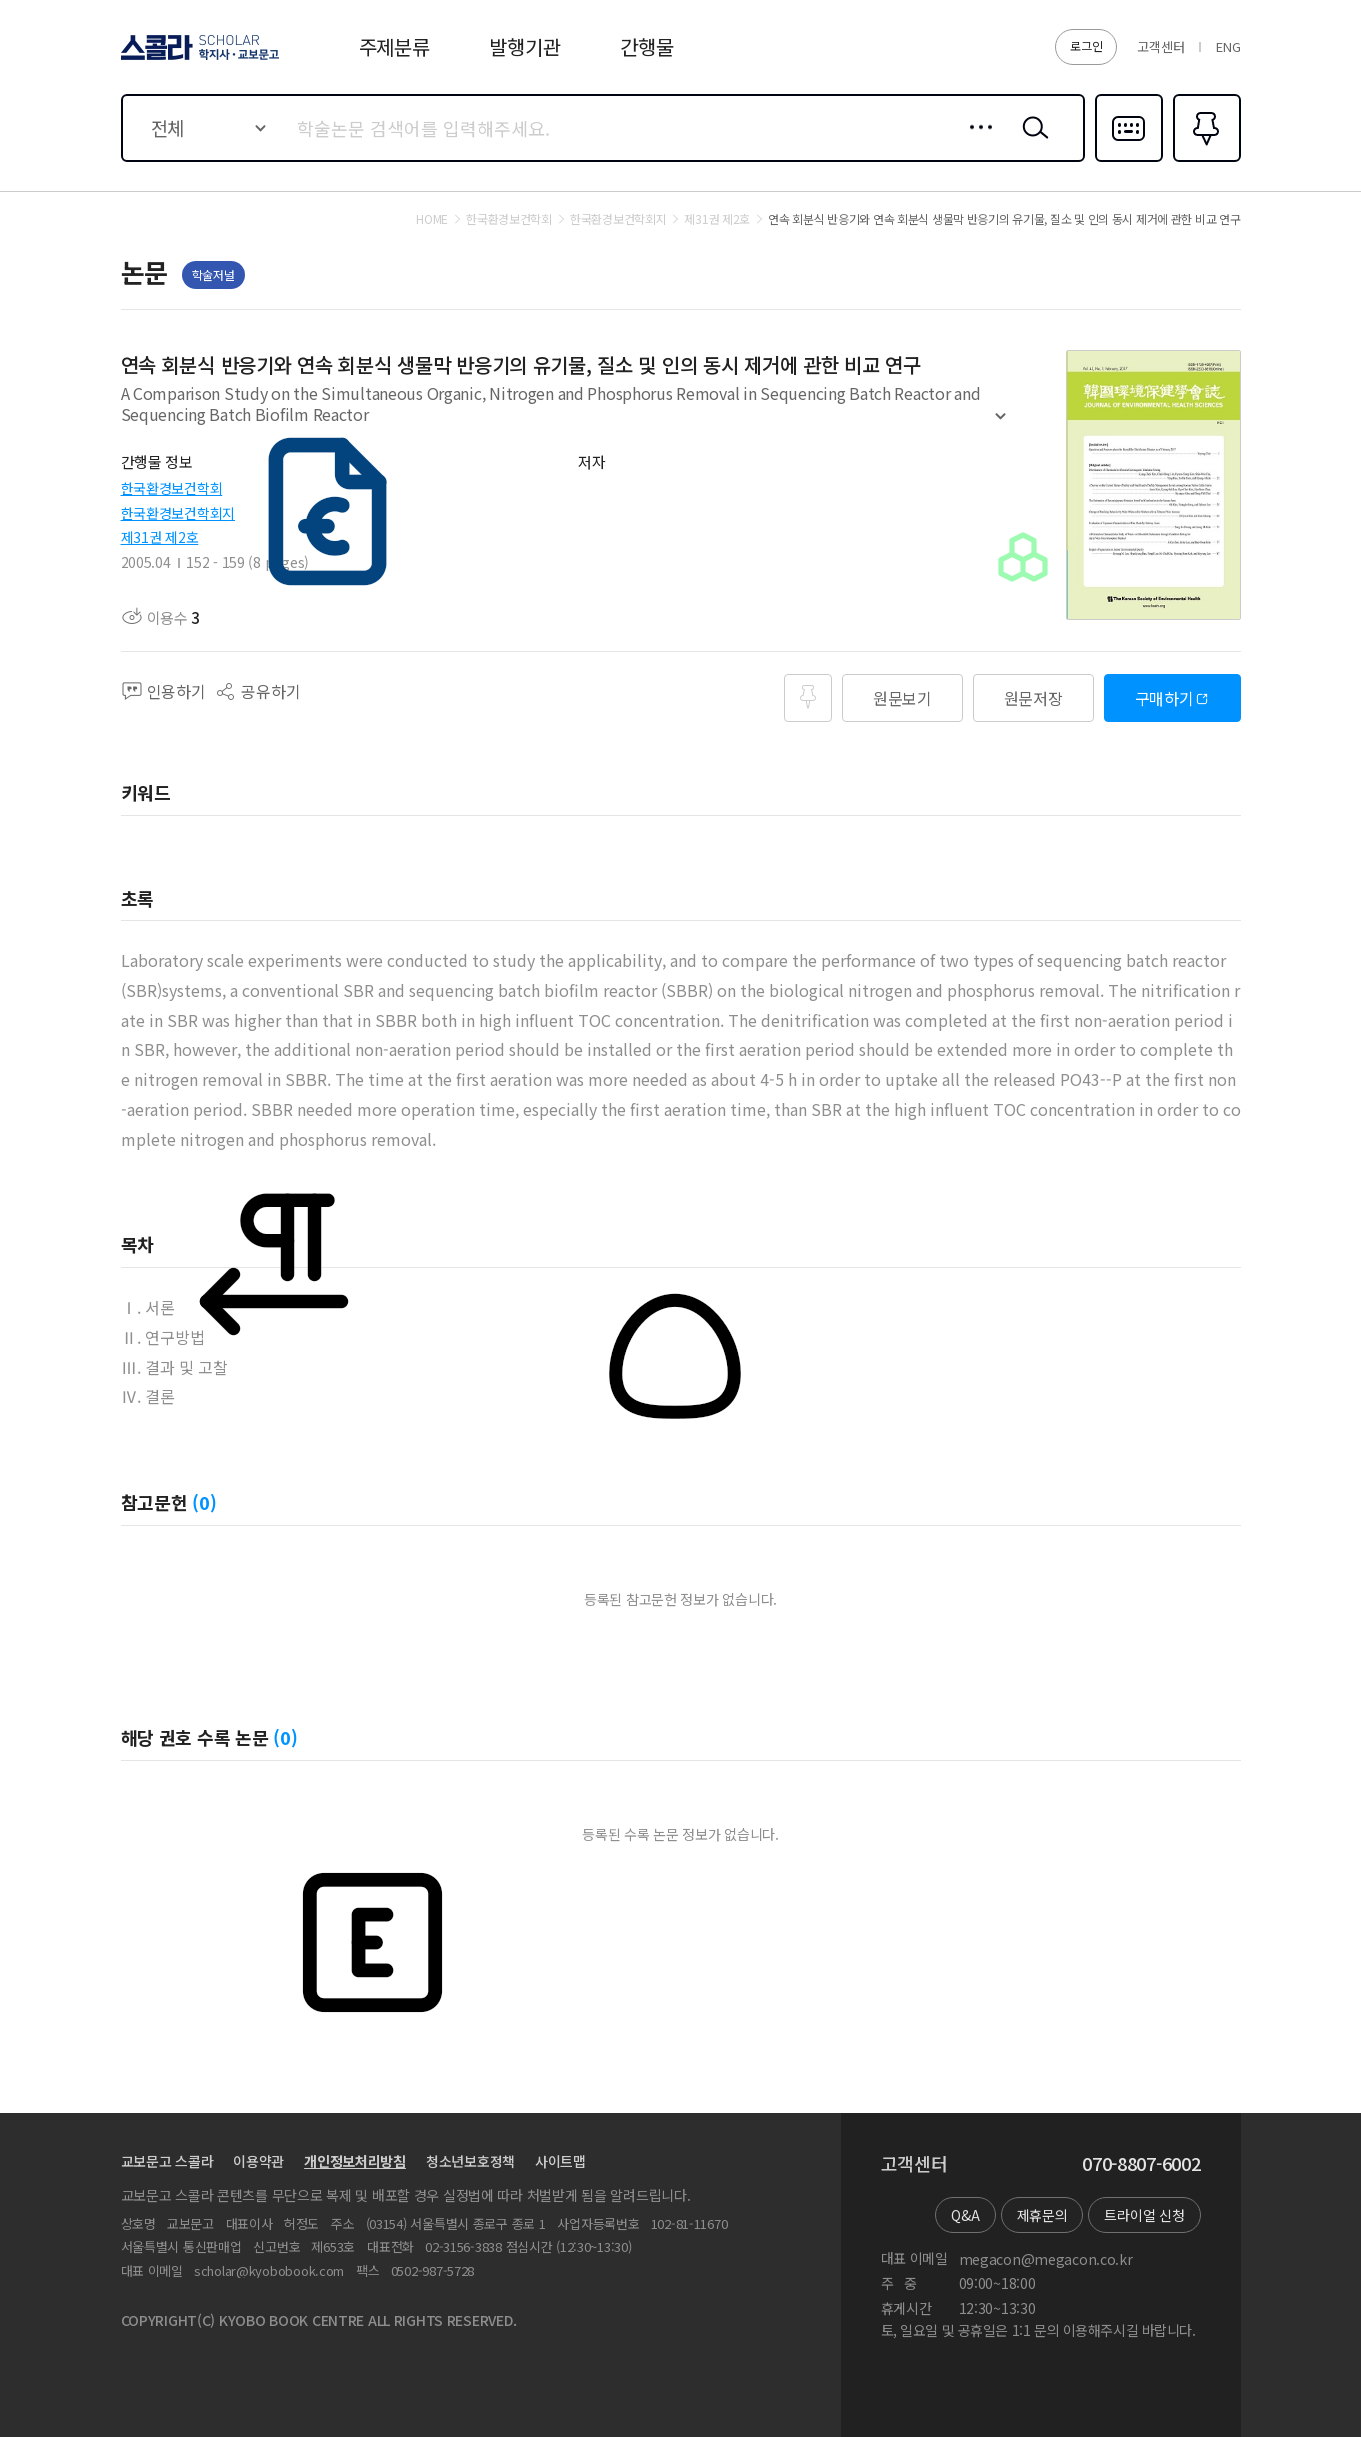 Image resolution: width=1361 pixels, height=2437 pixels. What do you see at coordinates (327, 511) in the screenshot?
I see `view euro currency document` at bounding box center [327, 511].